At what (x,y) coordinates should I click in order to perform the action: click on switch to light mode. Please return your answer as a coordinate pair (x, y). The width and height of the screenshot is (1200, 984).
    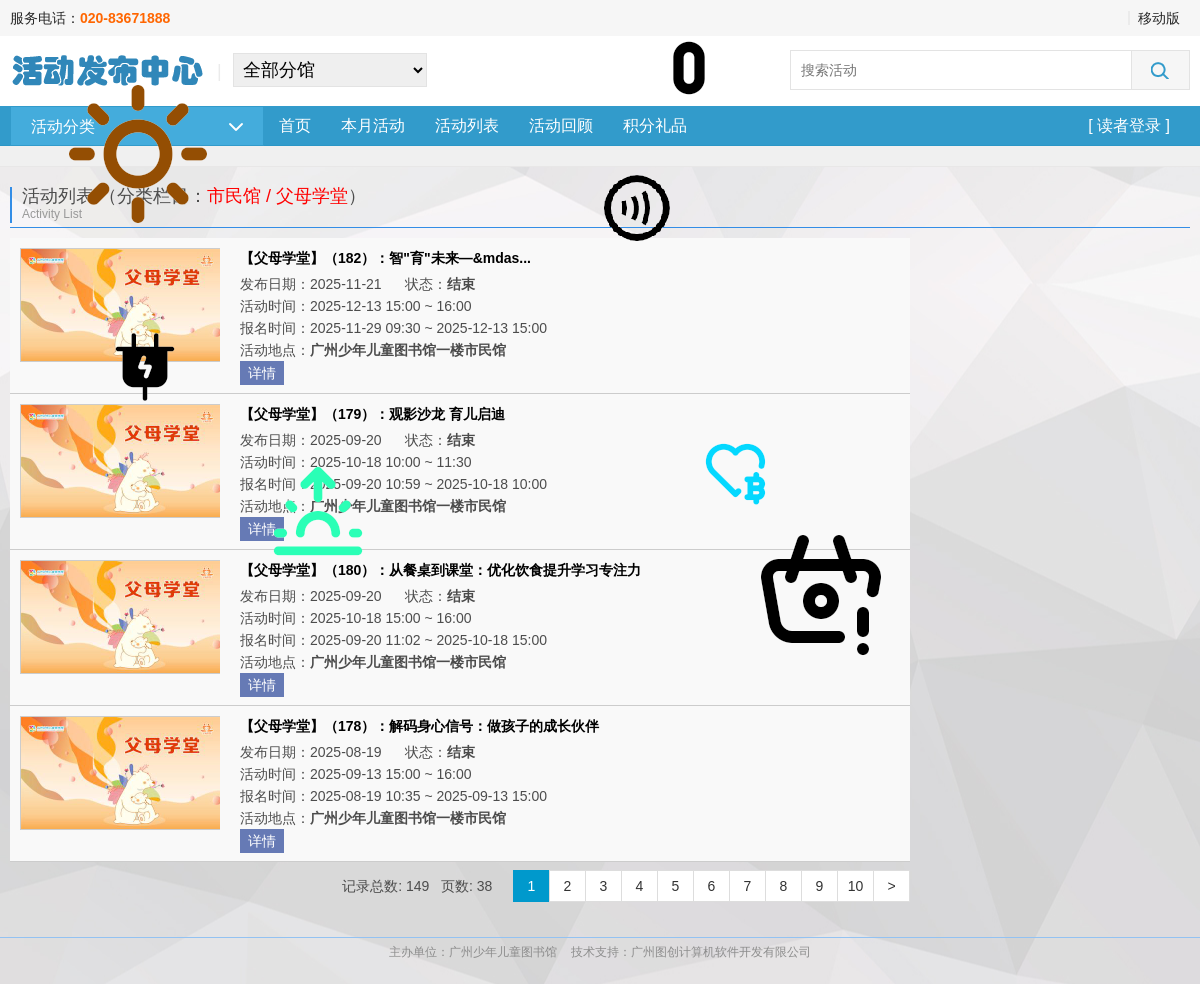
    Looking at the image, I should click on (138, 154).